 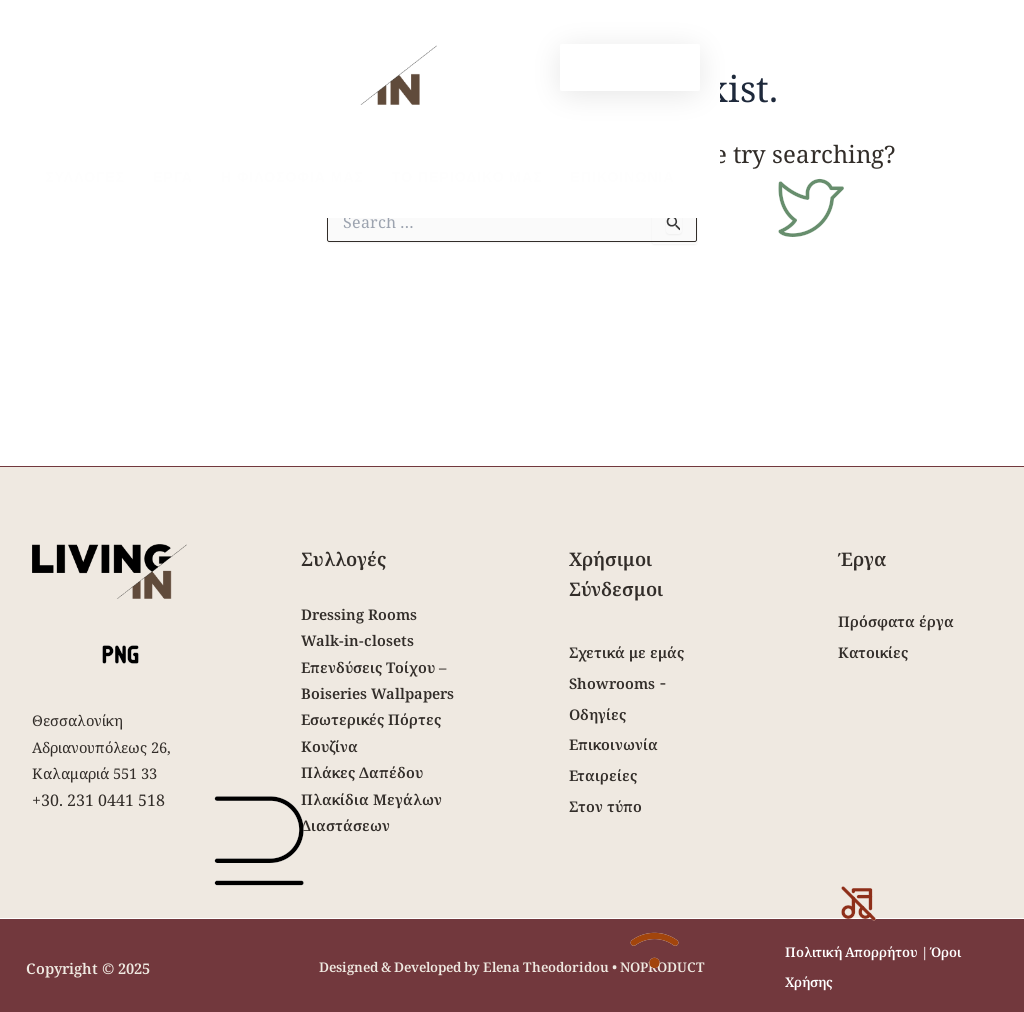 I want to click on indicates weak wifi signal strength, so click(x=654, y=923).